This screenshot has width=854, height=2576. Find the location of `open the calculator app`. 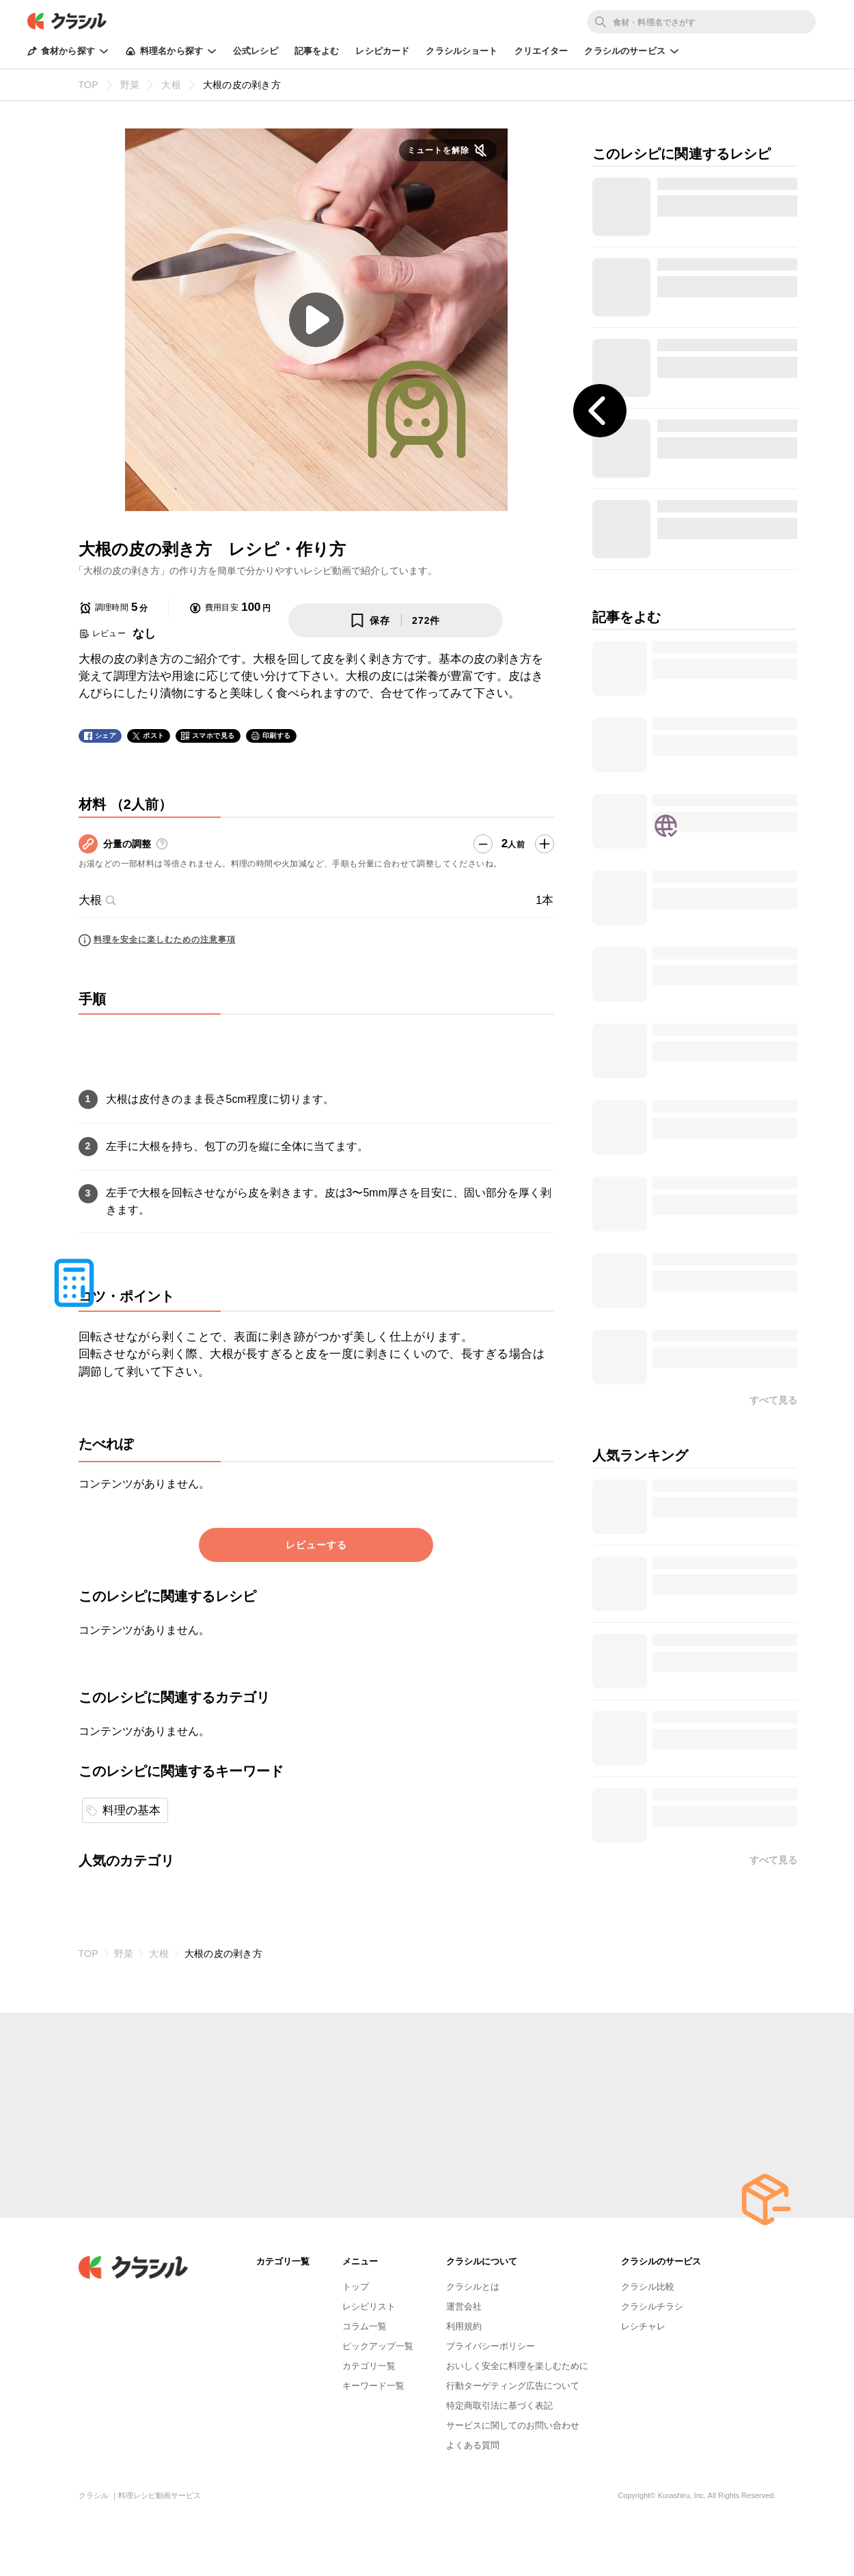

open the calculator app is located at coordinates (74, 1283).